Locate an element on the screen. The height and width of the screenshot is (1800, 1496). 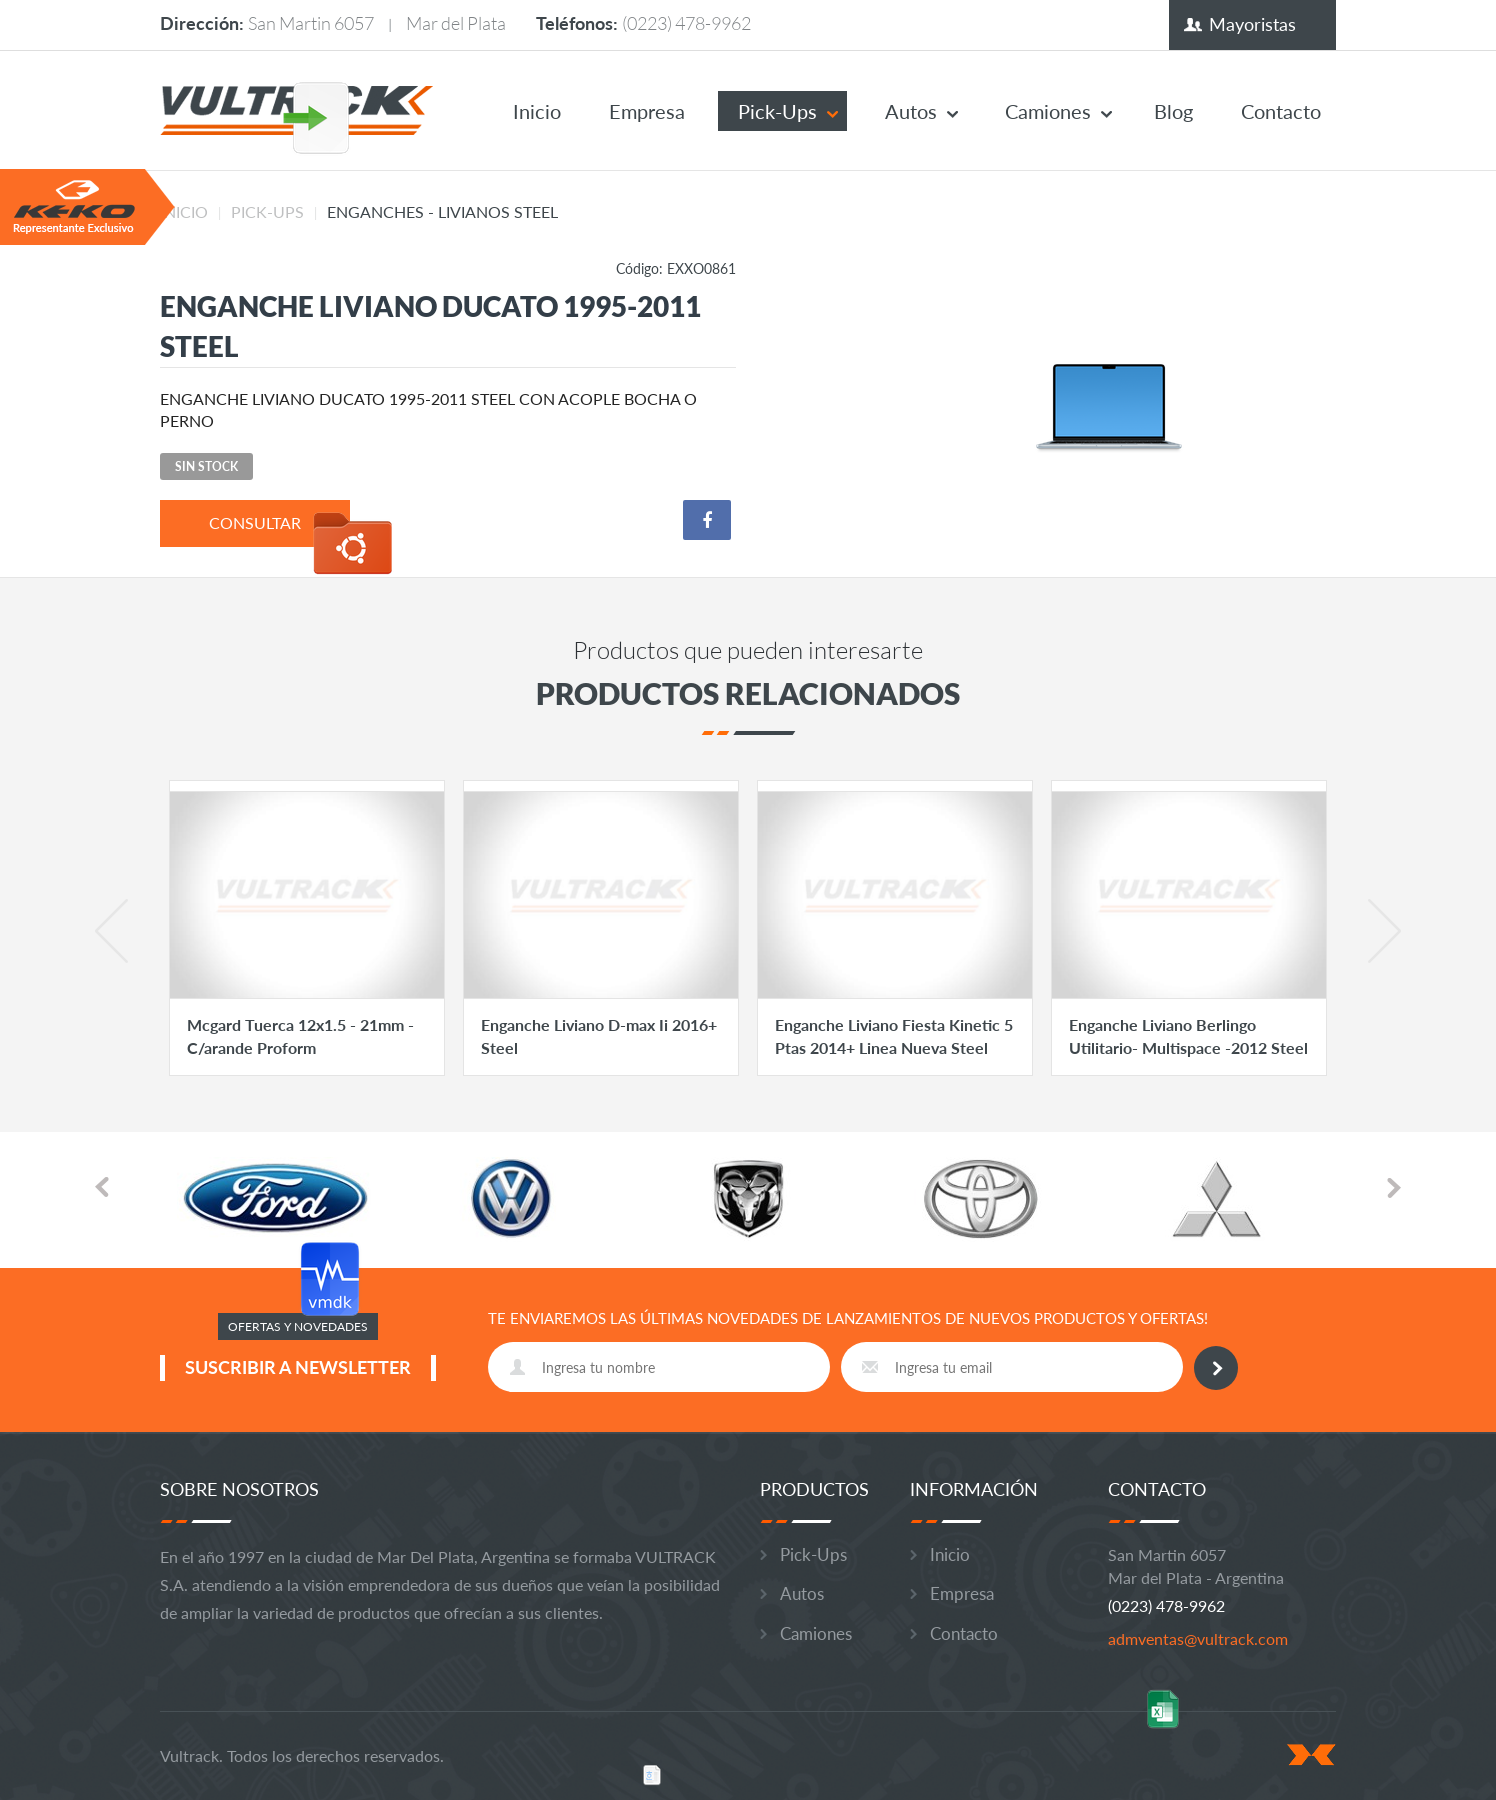
virtualbox virtual disk image file is located at coordinates (330, 1279).